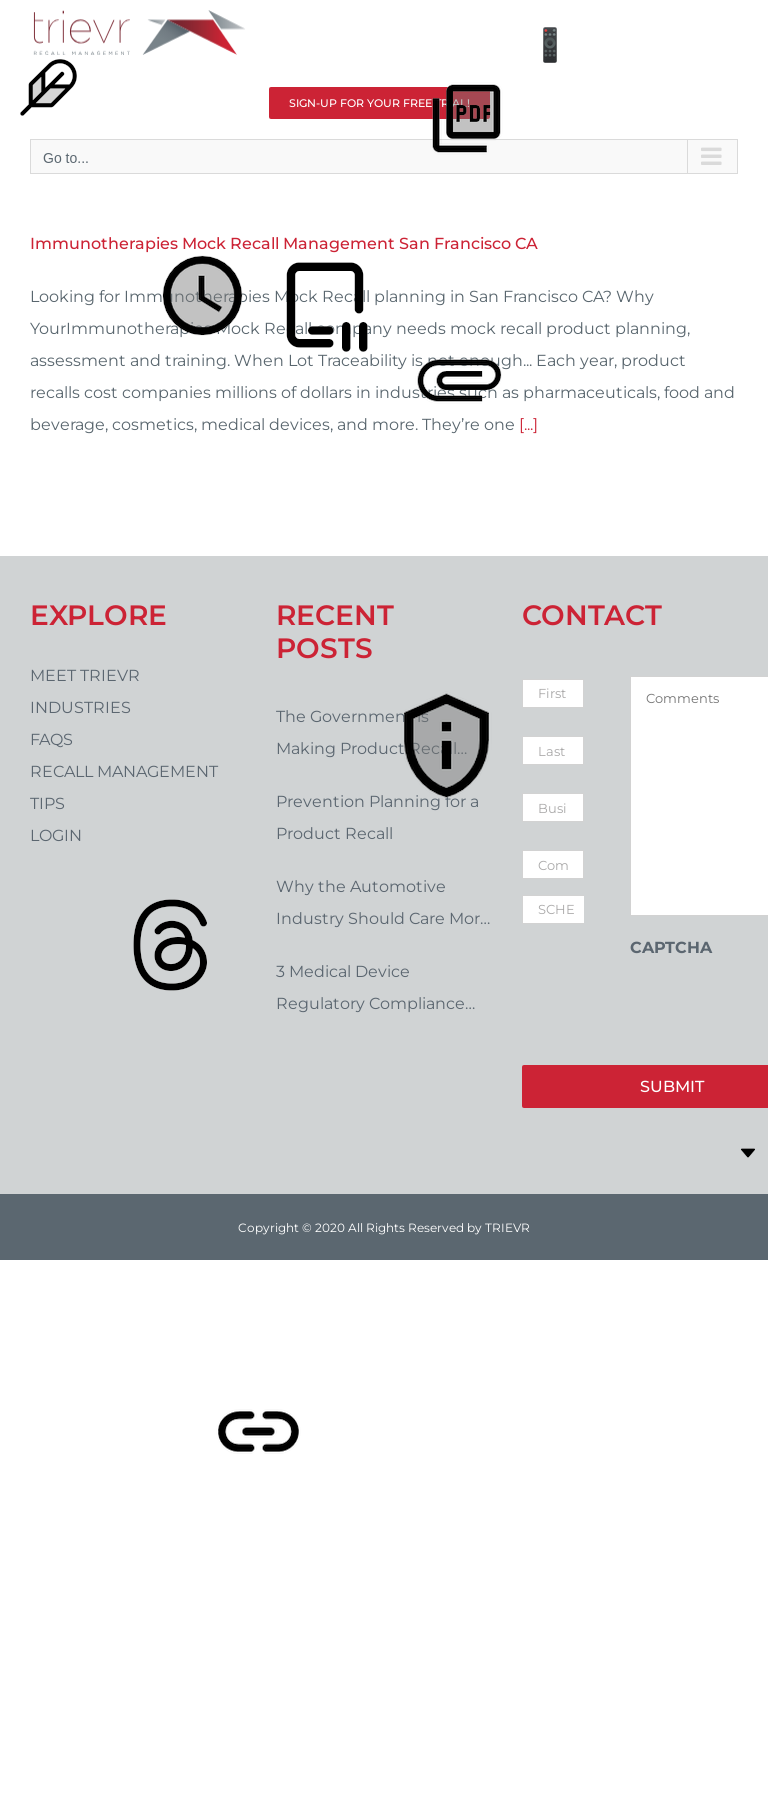 Image resolution: width=768 pixels, height=1816 pixels. What do you see at coordinates (202, 295) in the screenshot?
I see `save item to watch later` at bounding box center [202, 295].